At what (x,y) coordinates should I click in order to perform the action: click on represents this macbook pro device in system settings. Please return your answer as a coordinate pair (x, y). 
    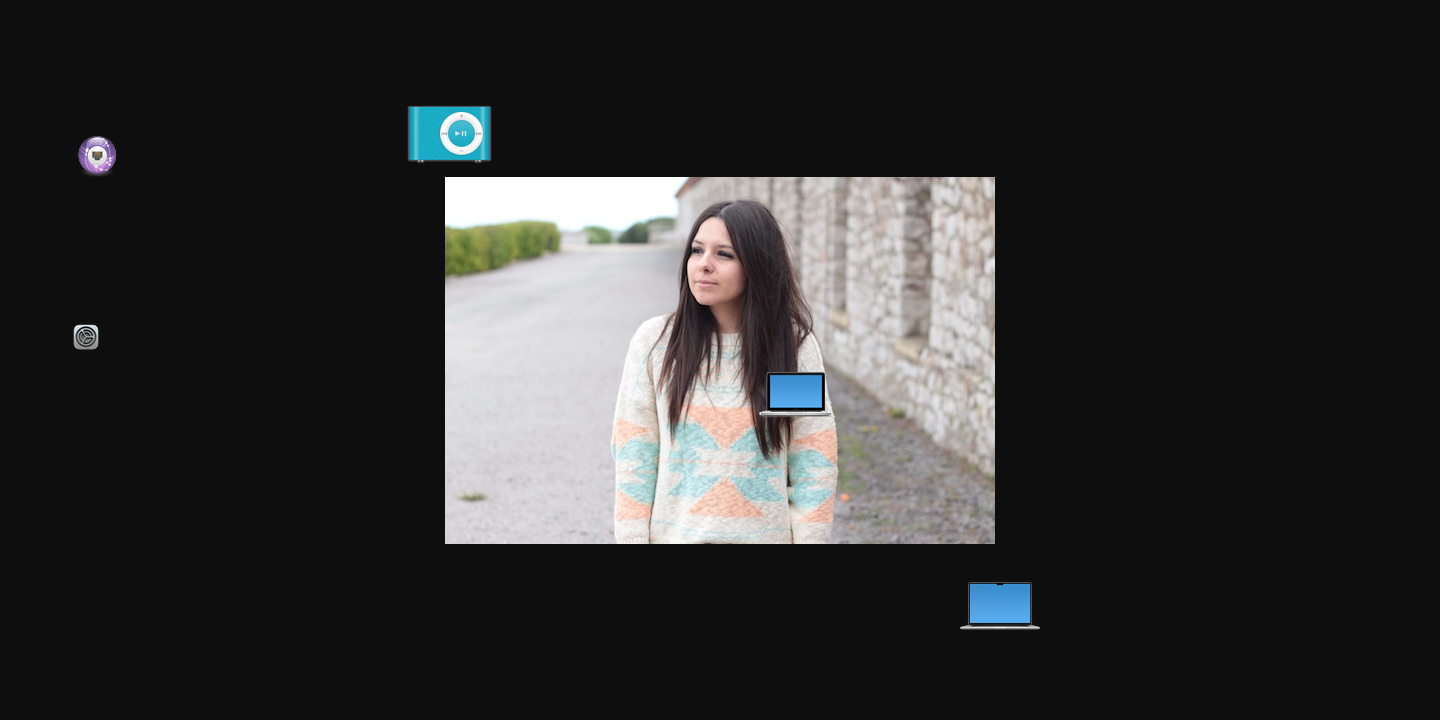
    Looking at the image, I should click on (796, 392).